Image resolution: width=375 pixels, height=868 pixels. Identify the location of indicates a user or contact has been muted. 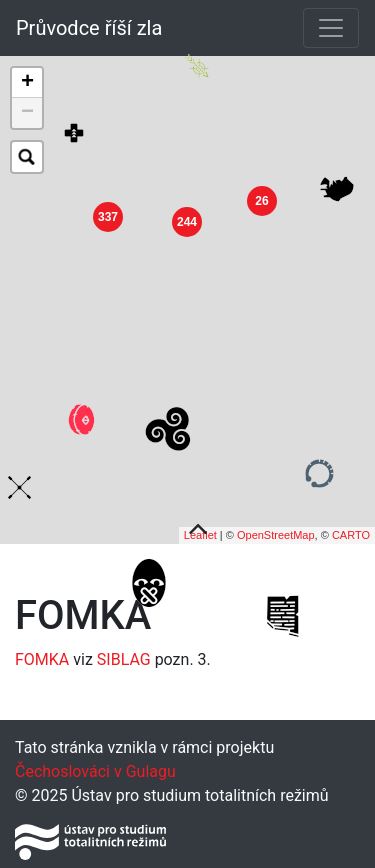
(149, 583).